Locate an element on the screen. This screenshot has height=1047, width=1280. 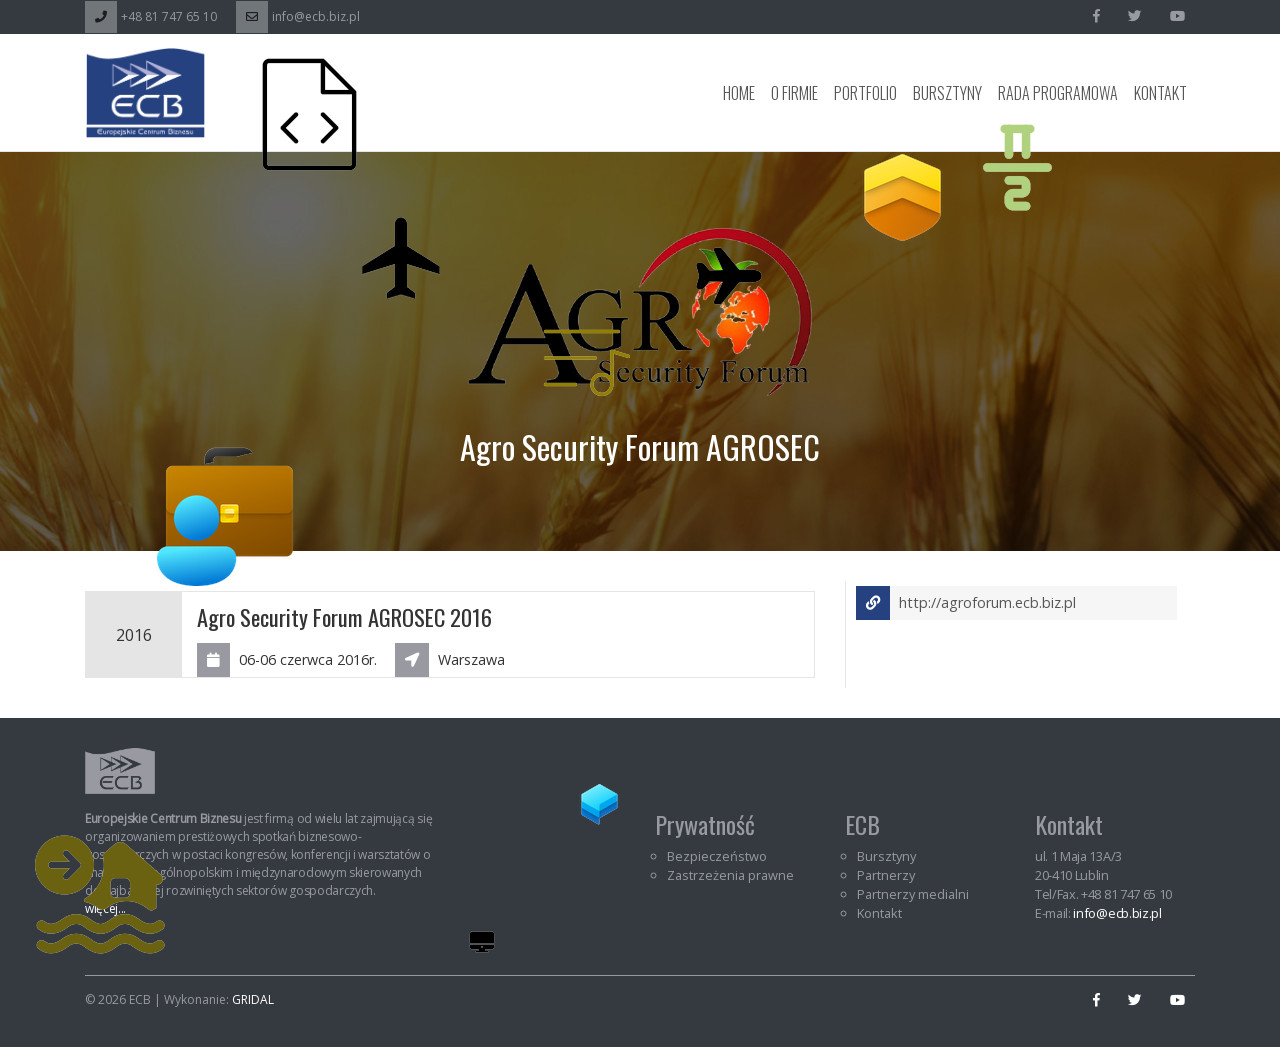
switch to desktop view is located at coordinates (482, 942).